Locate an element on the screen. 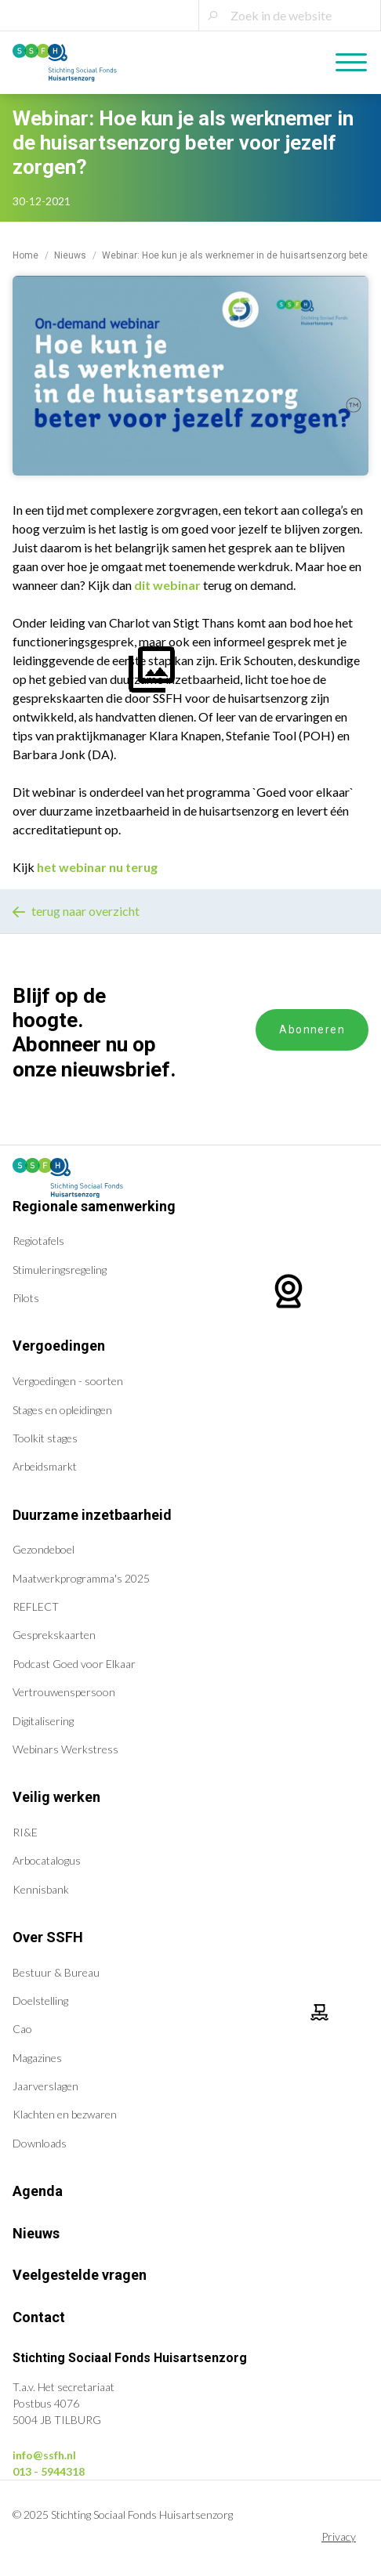 The width and height of the screenshot is (381, 2576). access your photo library is located at coordinates (151, 669).